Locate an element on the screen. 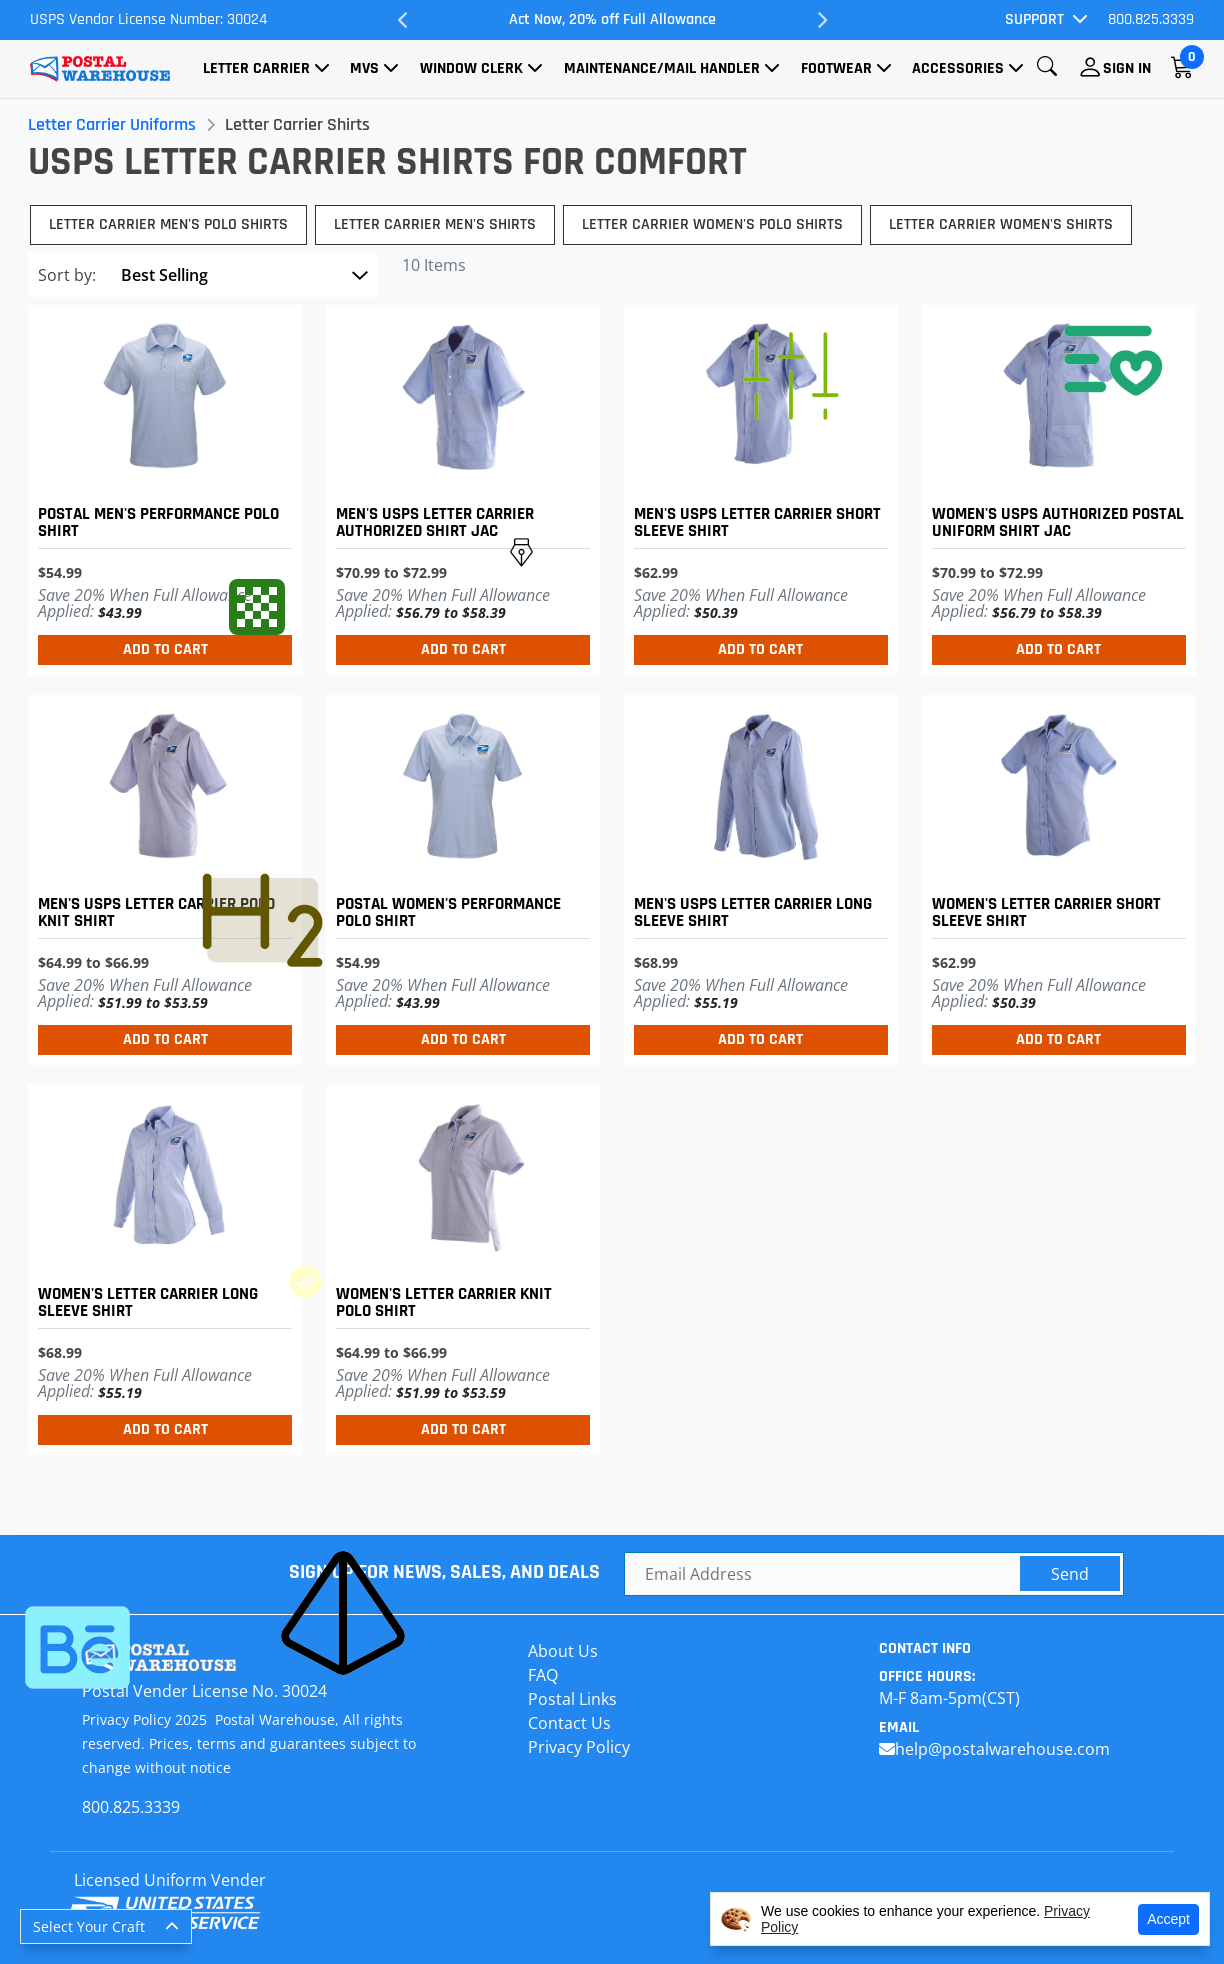  indicates task or item has been fully completed is located at coordinates (306, 1282).